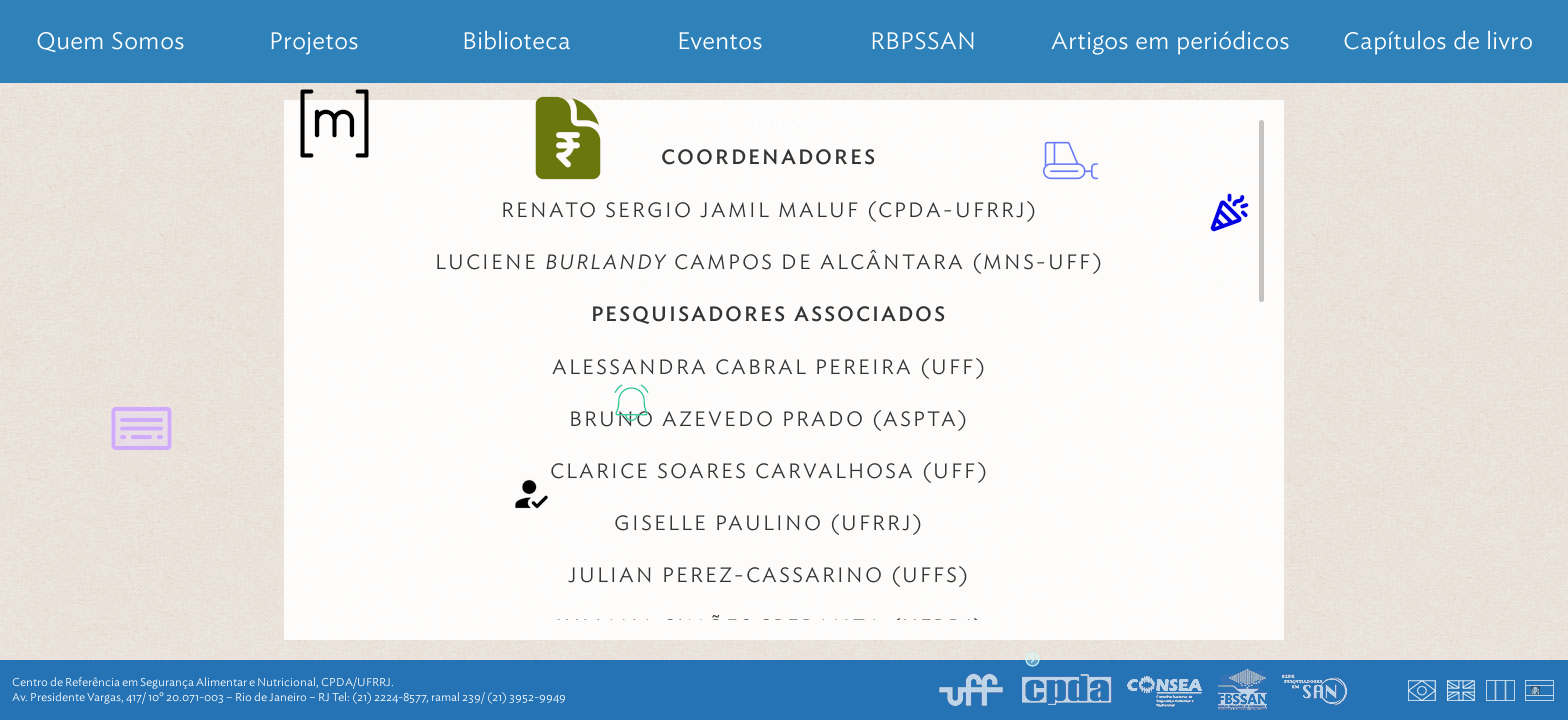  I want to click on go to next item or screen, so click(1032, 659).